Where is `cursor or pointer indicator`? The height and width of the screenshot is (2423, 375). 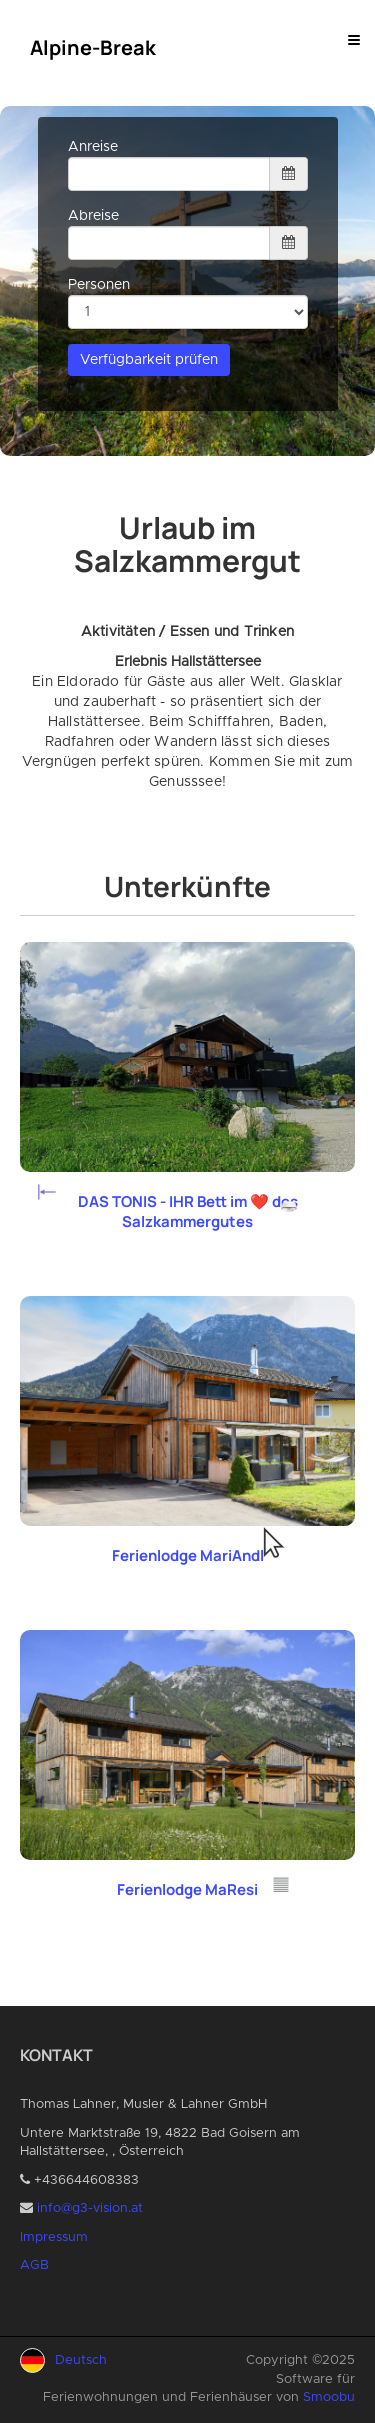 cursor or pointer indicator is located at coordinates (274, 1542).